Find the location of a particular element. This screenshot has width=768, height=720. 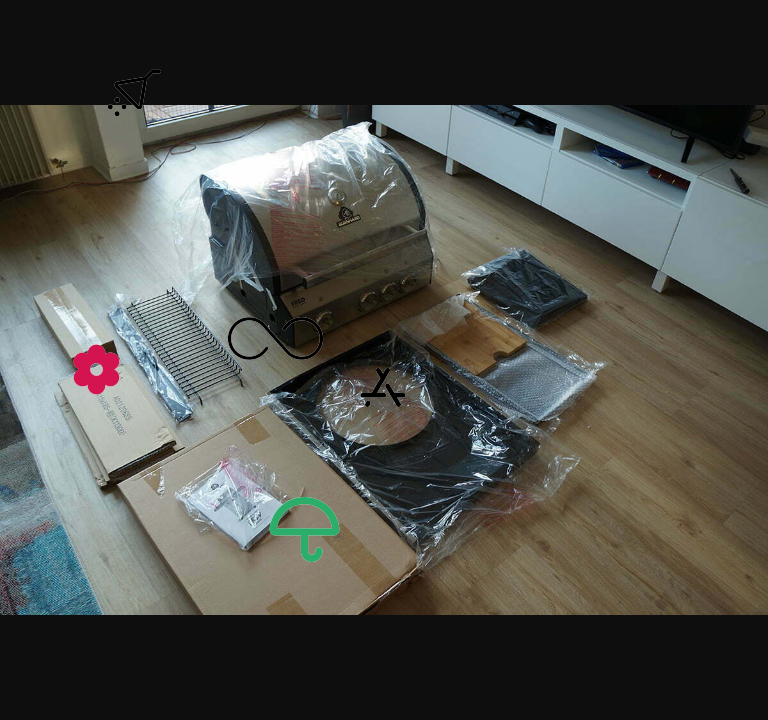

open the App Store is located at coordinates (383, 389).